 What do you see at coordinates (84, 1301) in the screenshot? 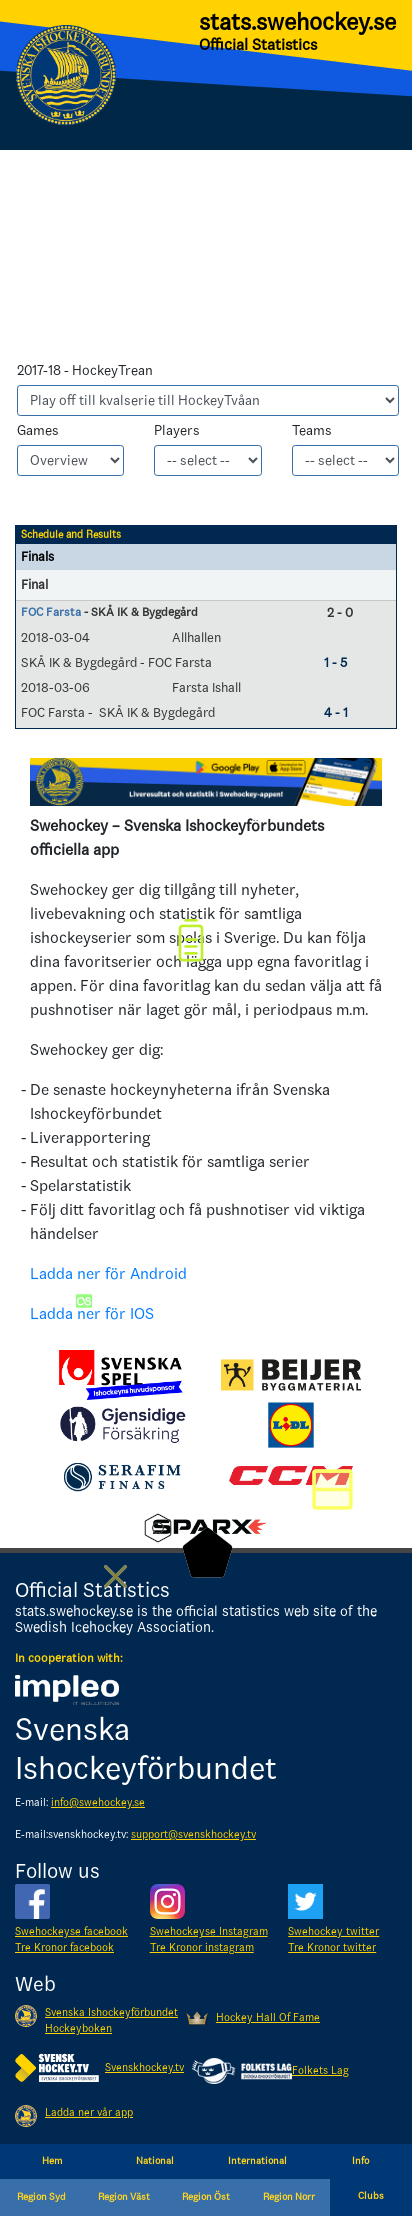
I see `open Last.fm app or website` at bounding box center [84, 1301].